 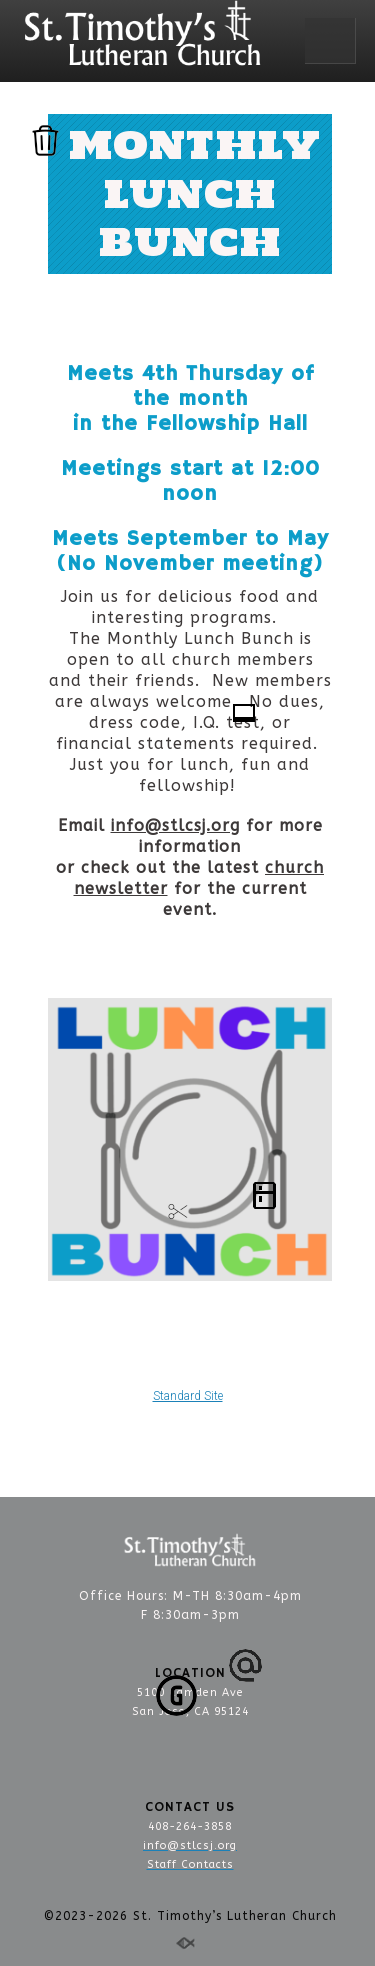 What do you see at coordinates (177, 1211) in the screenshot?
I see `cut selected content` at bounding box center [177, 1211].